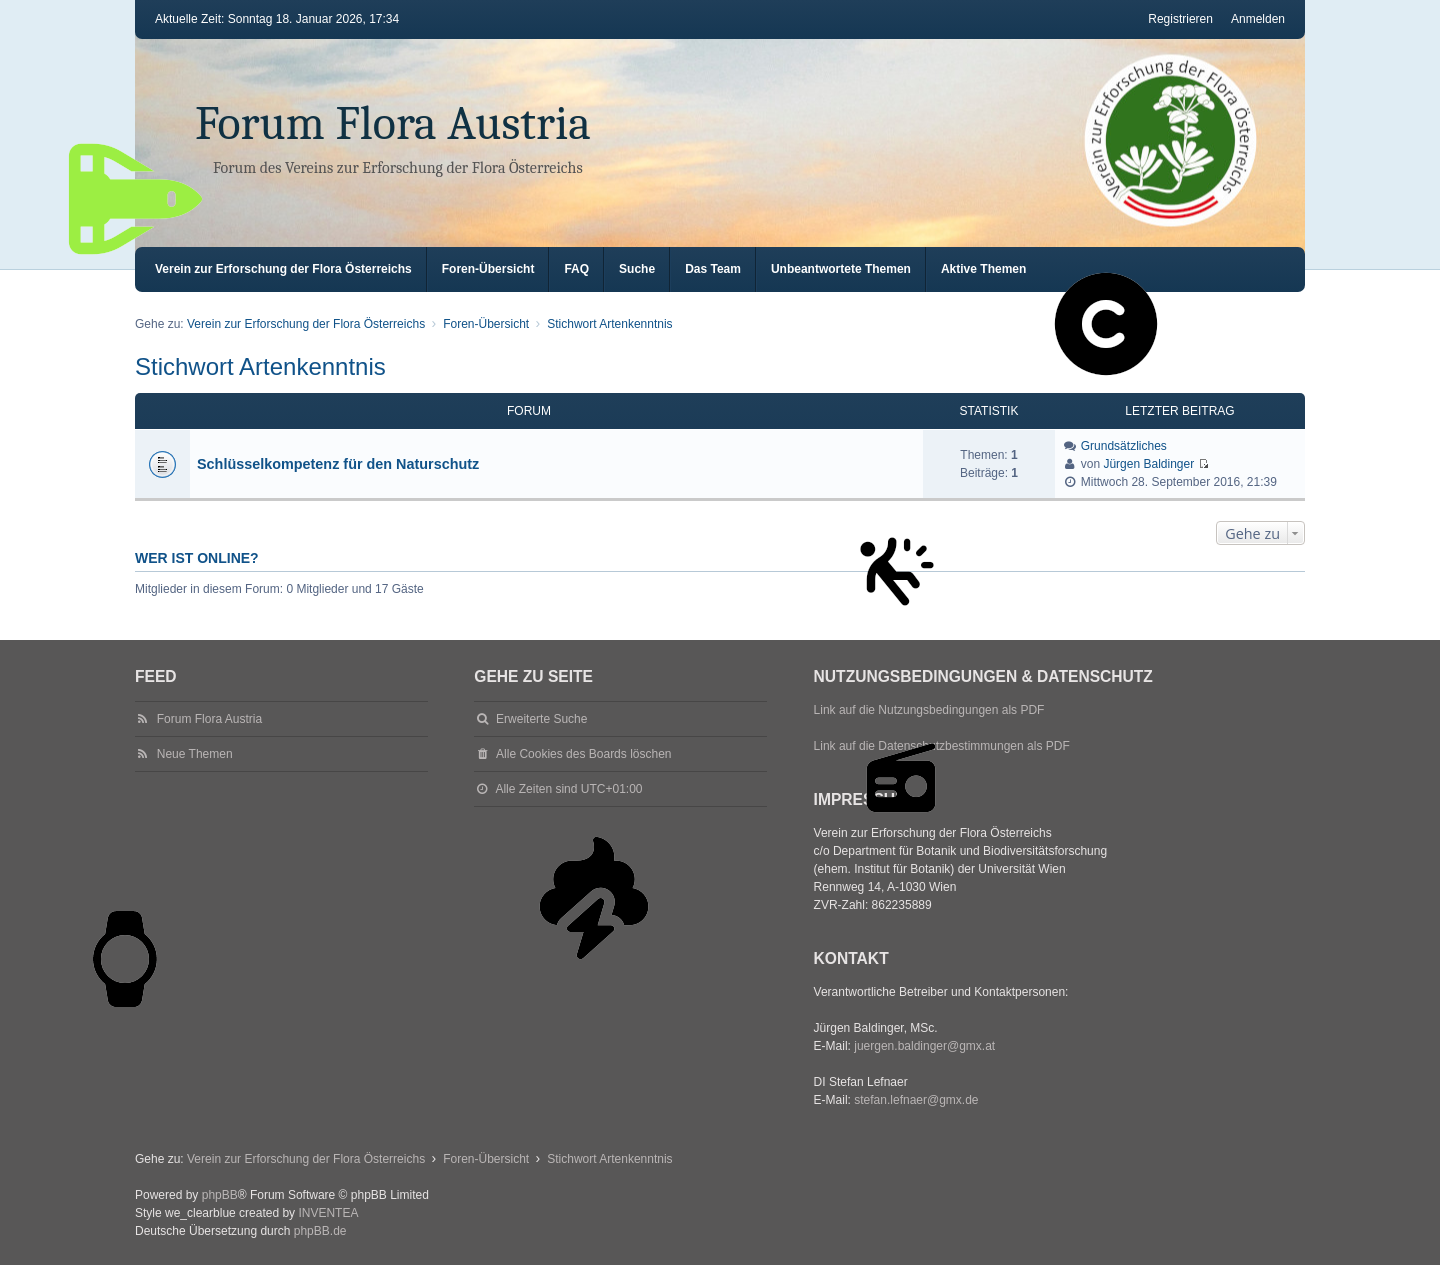 The width and height of the screenshot is (1440, 1265). Describe the element at coordinates (594, 898) in the screenshot. I see `indicates something went wrong or an error occurred` at that location.